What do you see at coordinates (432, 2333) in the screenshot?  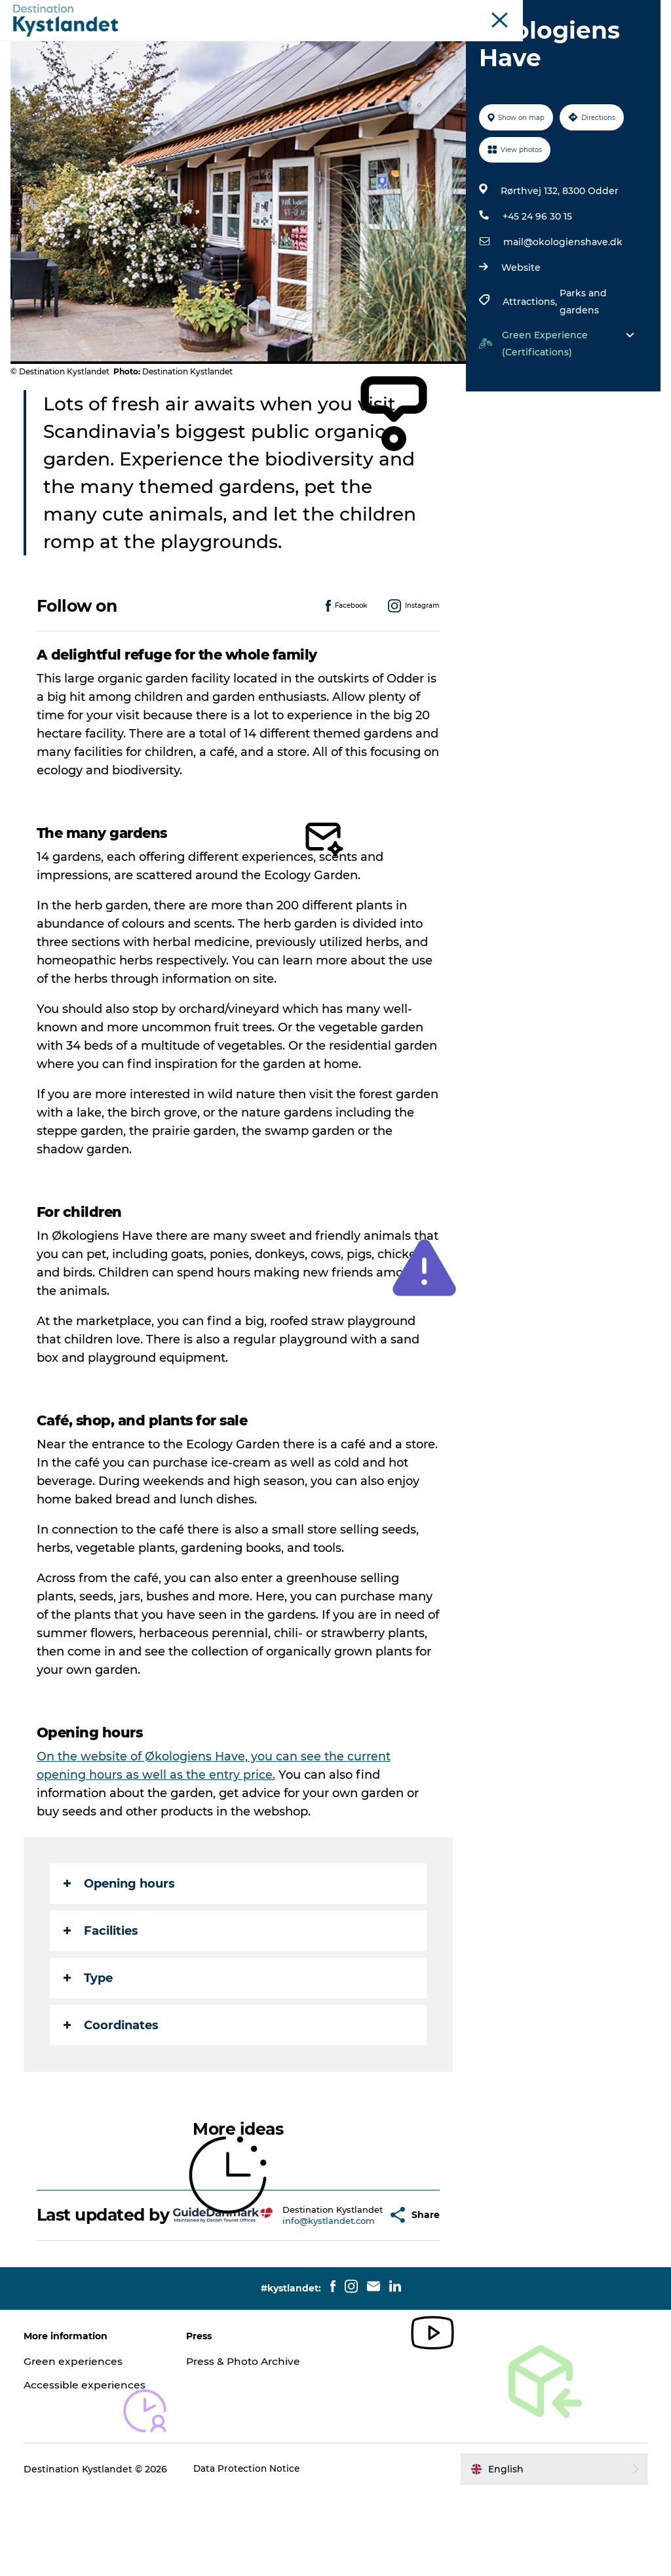 I see `open YouTube app` at bounding box center [432, 2333].